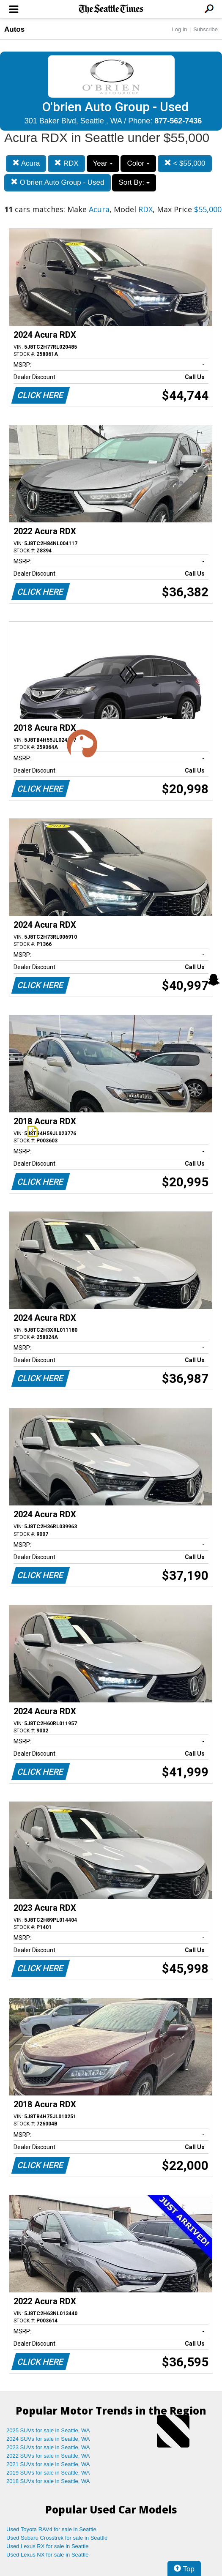  I want to click on open Apple News app, so click(173, 2431).